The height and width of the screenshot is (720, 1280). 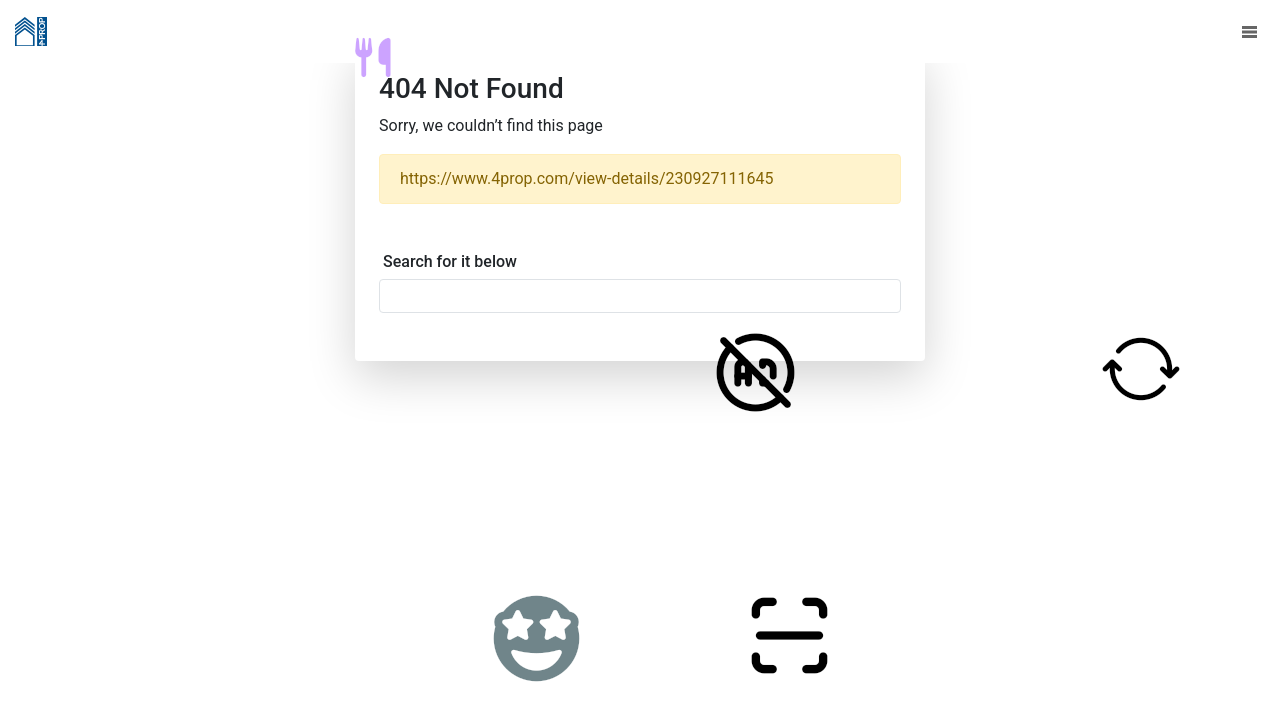 I want to click on rate something as excellent or 5 stars, so click(x=536, y=638).